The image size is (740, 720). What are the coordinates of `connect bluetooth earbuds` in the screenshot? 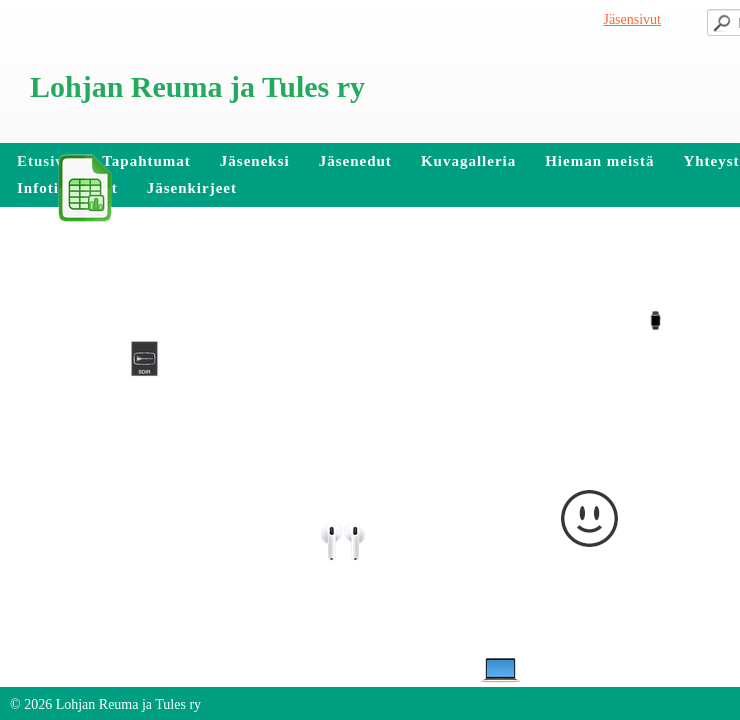 It's located at (343, 542).